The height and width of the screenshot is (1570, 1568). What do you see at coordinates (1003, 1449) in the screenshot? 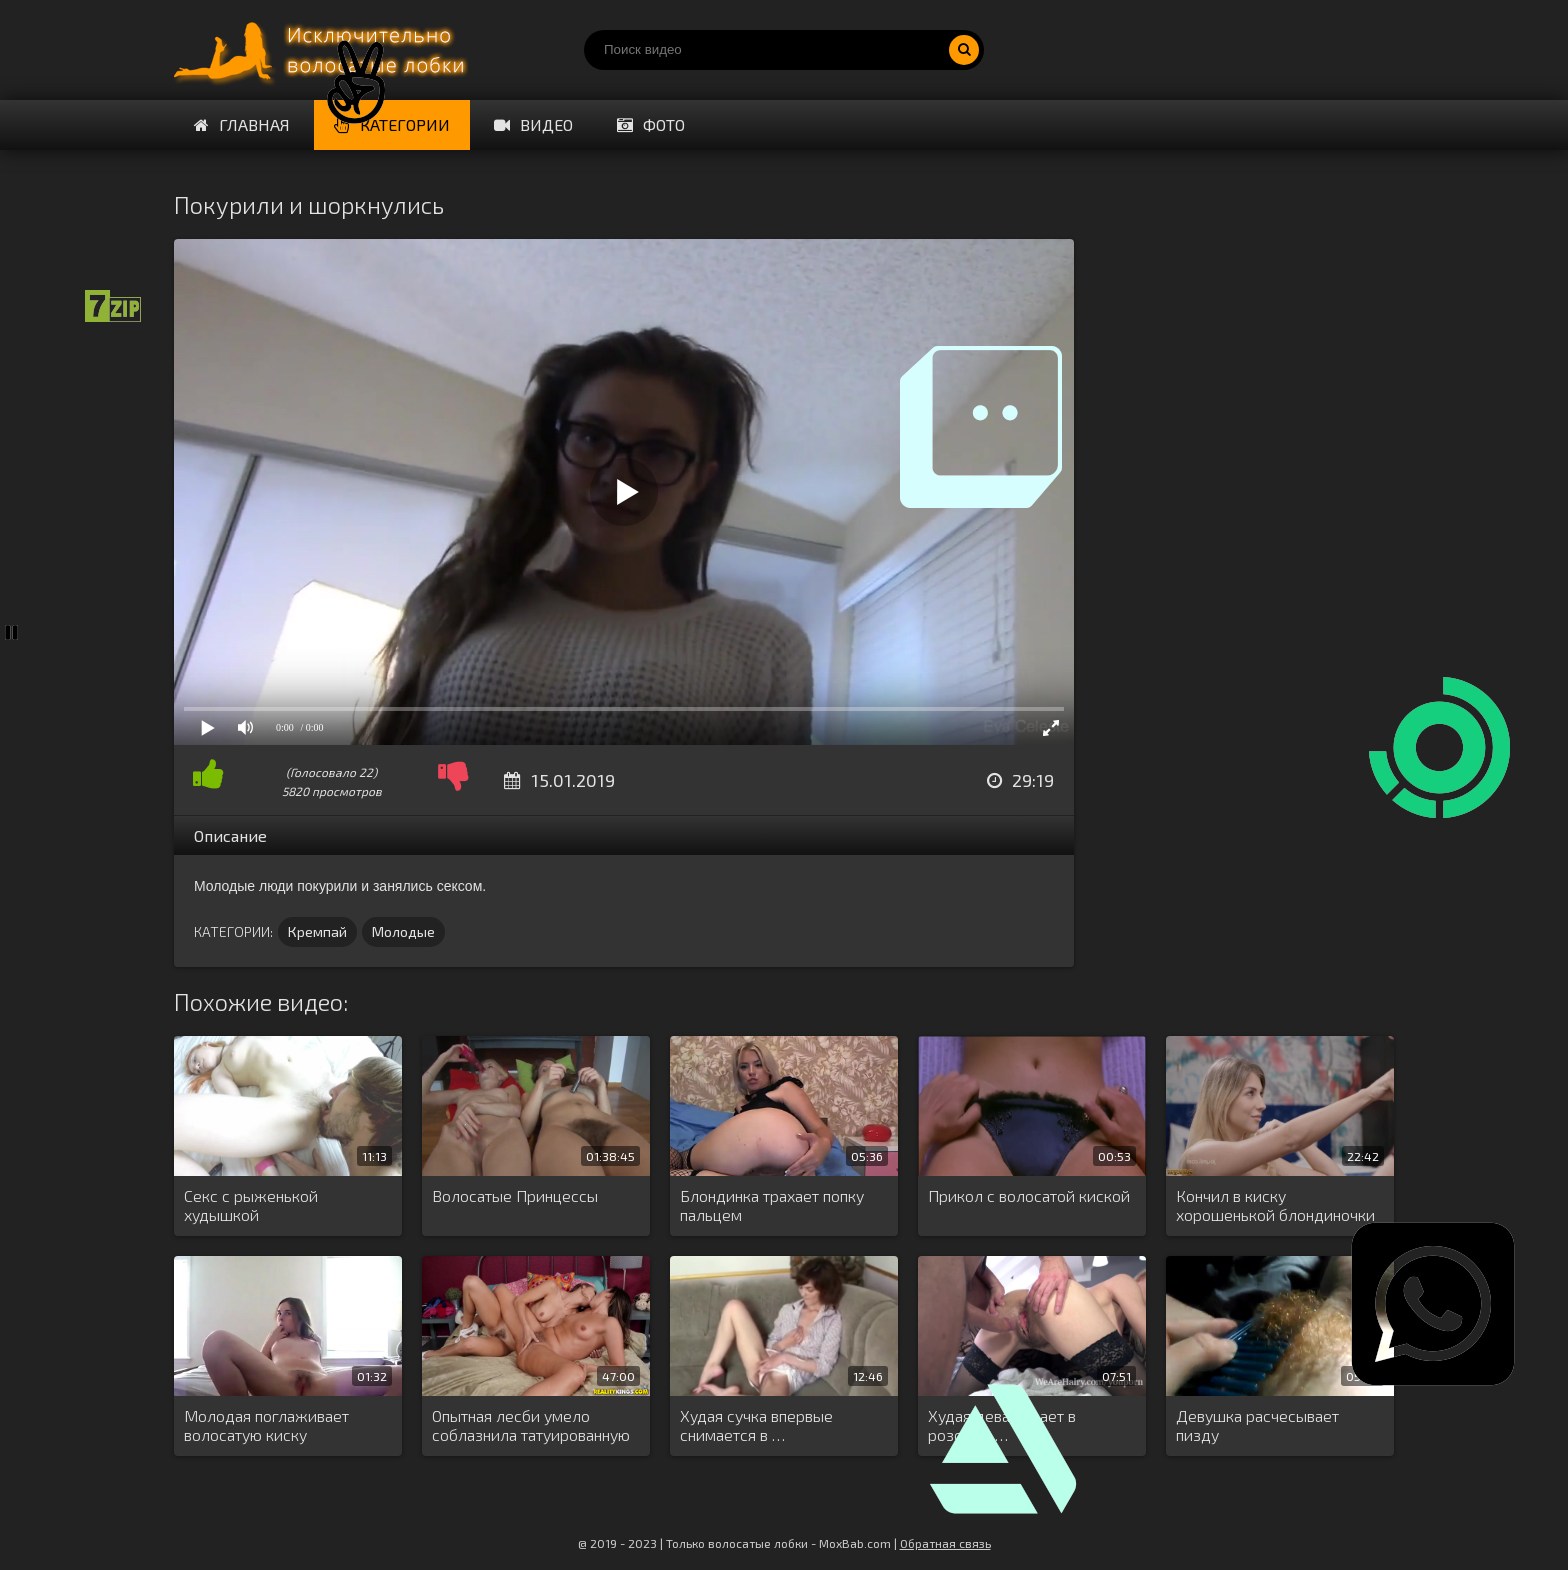
I see `visit artstation profile or portfolio` at bounding box center [1003, 1449].